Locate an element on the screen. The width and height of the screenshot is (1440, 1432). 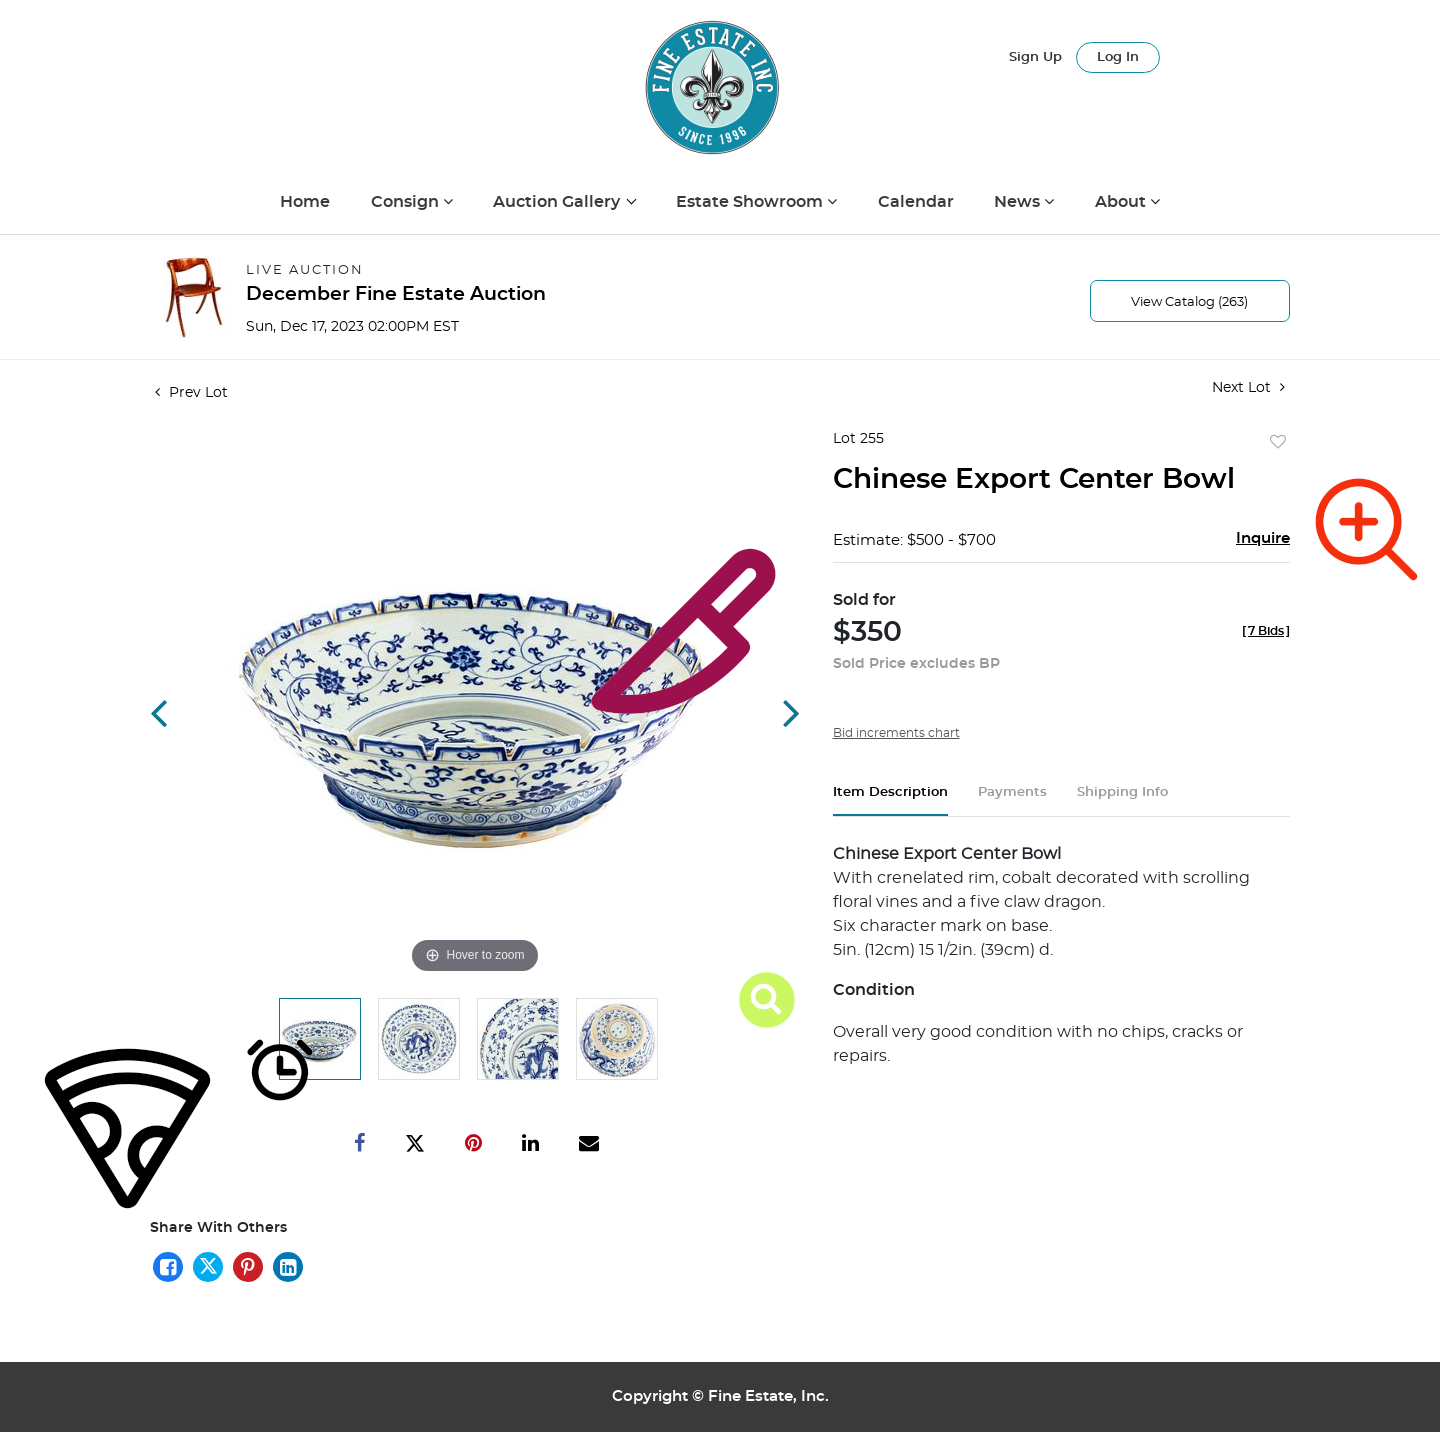
tap to search is located at coordinates (767, 1000).